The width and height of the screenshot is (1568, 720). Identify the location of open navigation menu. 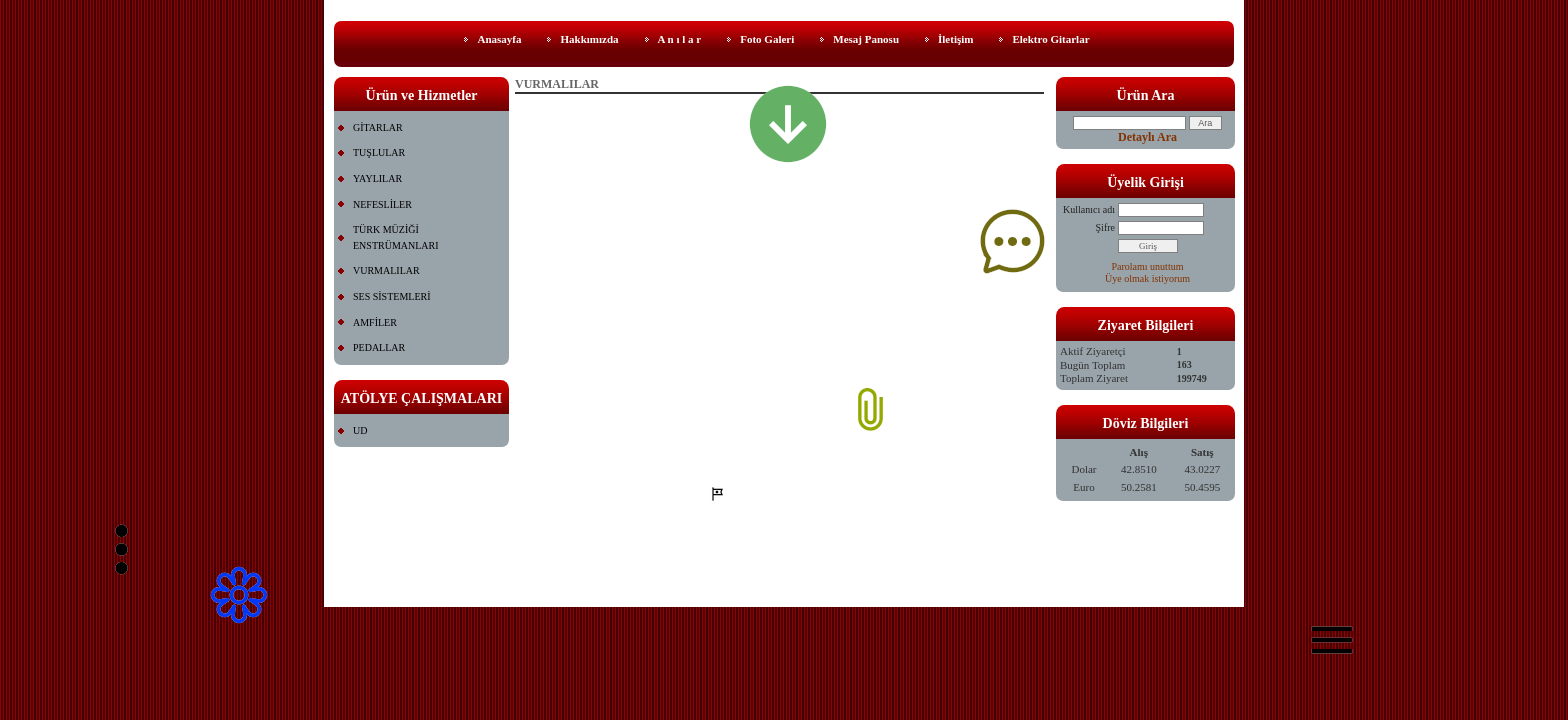
(1332, 640).